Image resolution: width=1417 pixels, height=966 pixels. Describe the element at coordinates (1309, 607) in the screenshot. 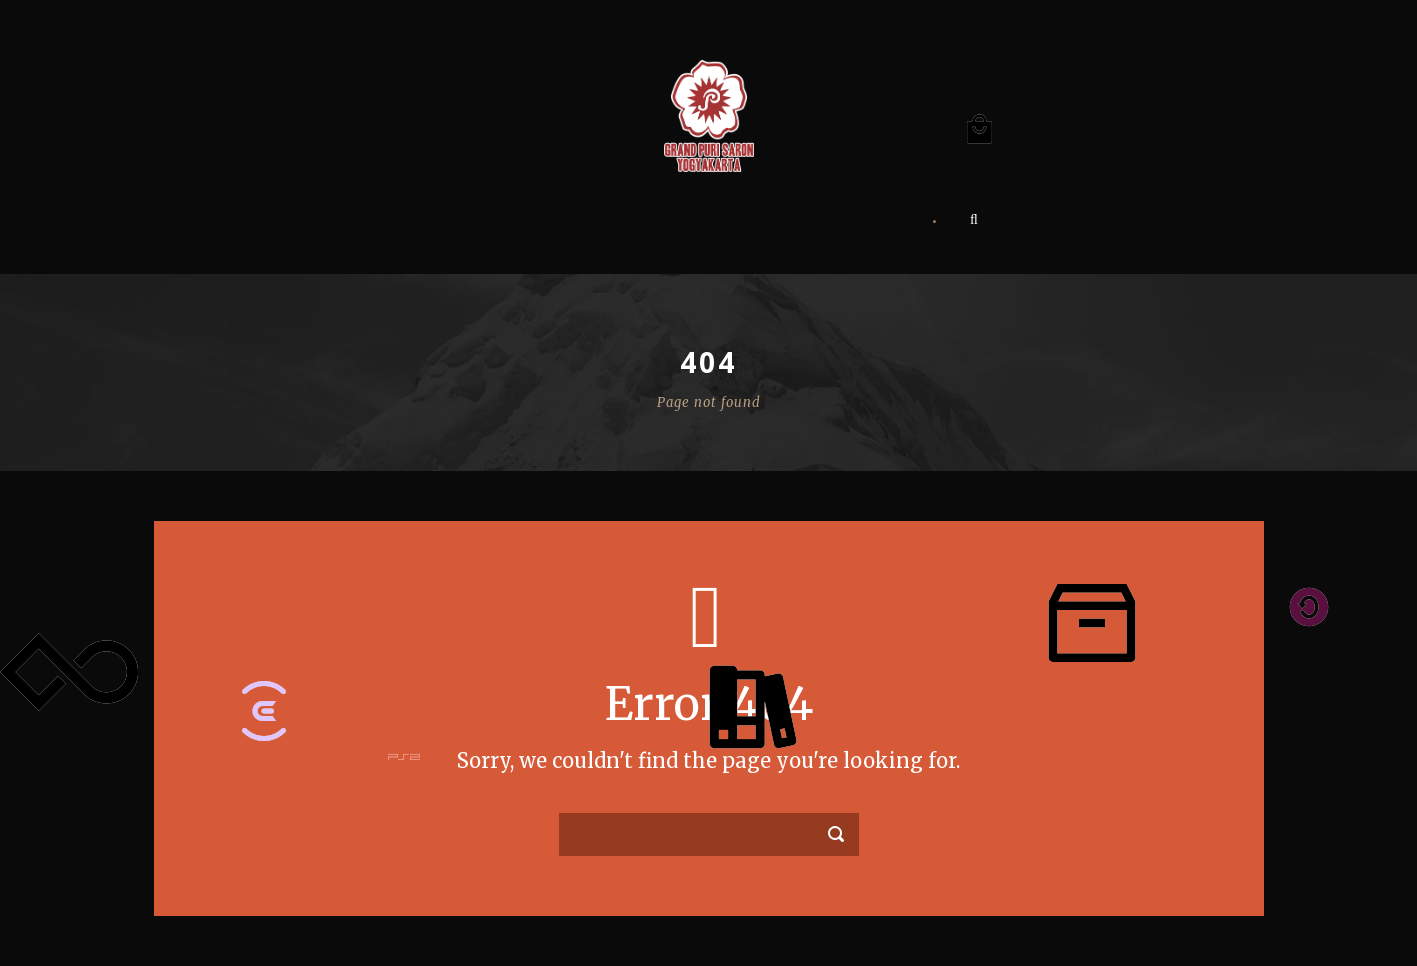

I see `creative commons share-alike license indicator` at that location.